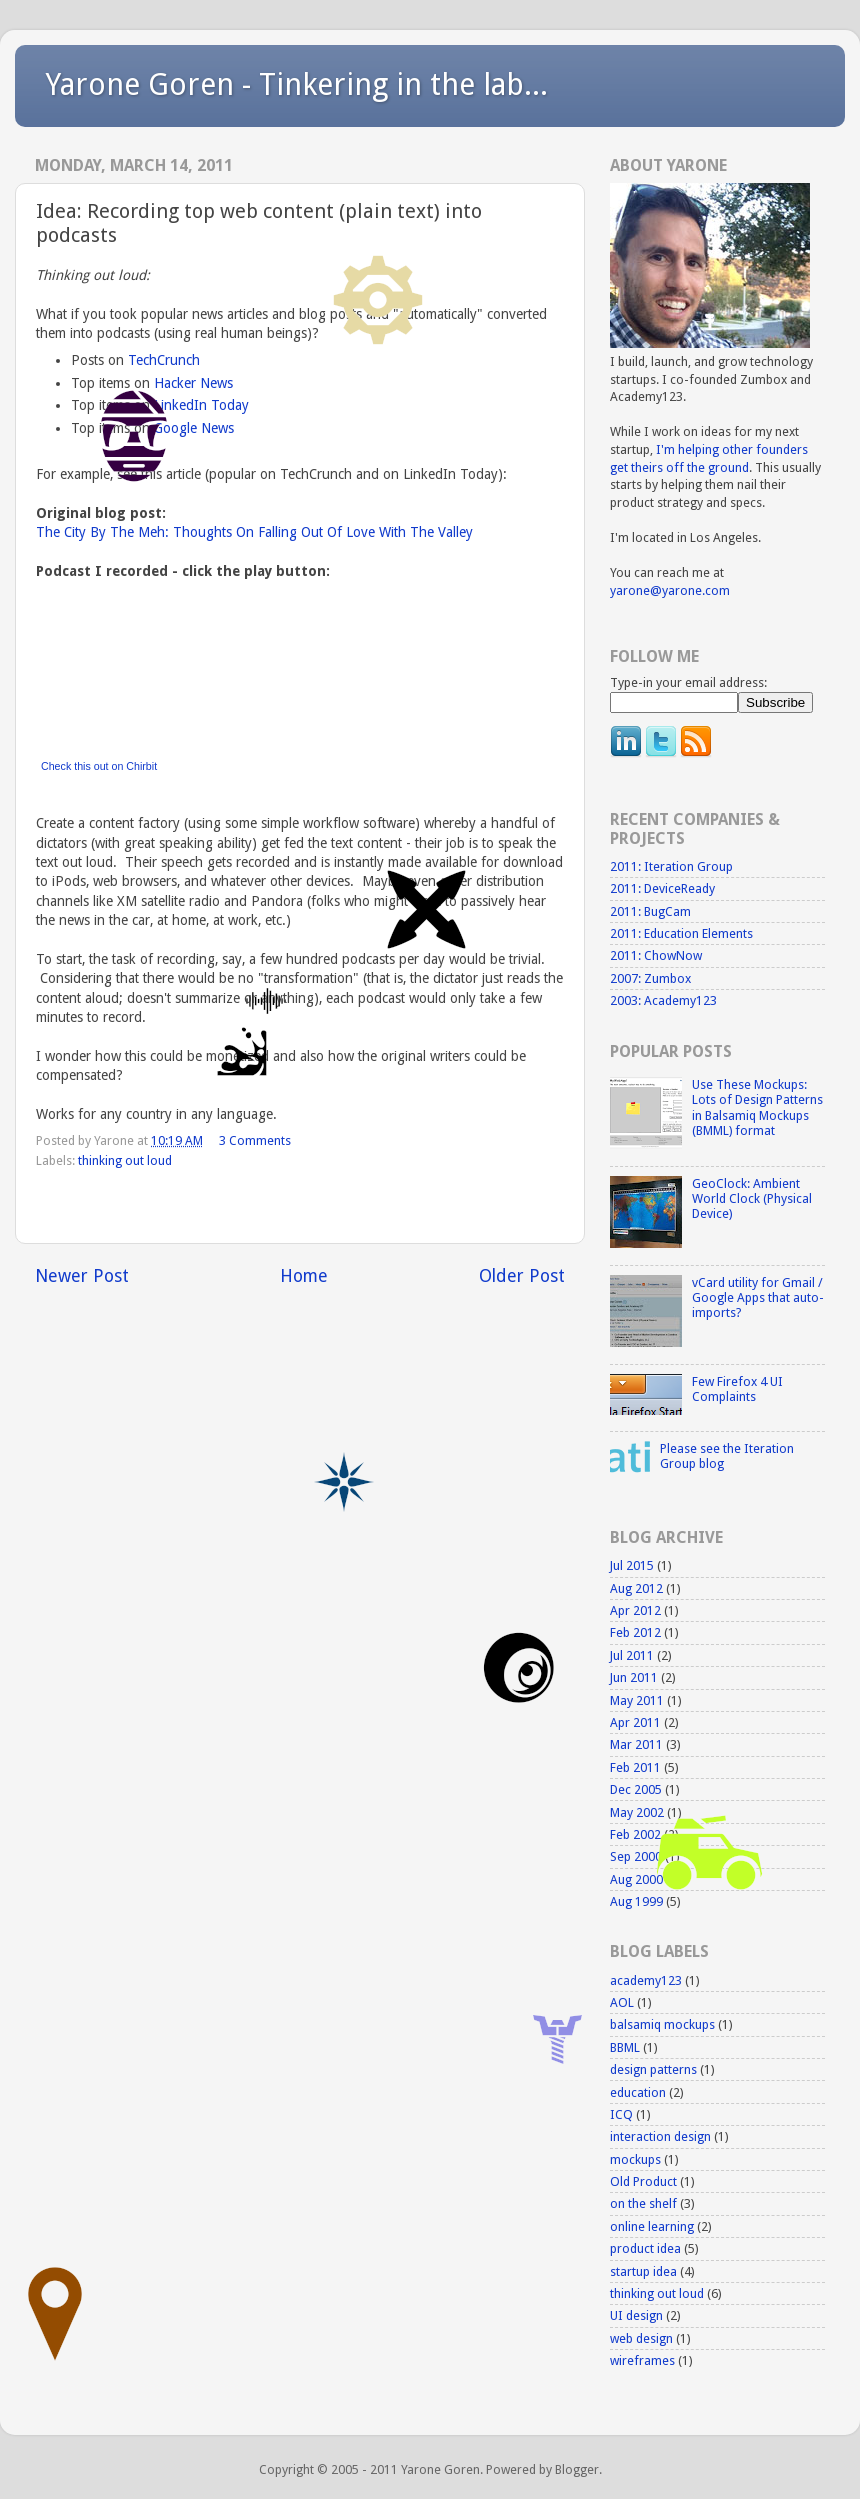  Describe the element at coordinates (426, 909) in the screenshot. I see `expand content in multiple directions` at that location.